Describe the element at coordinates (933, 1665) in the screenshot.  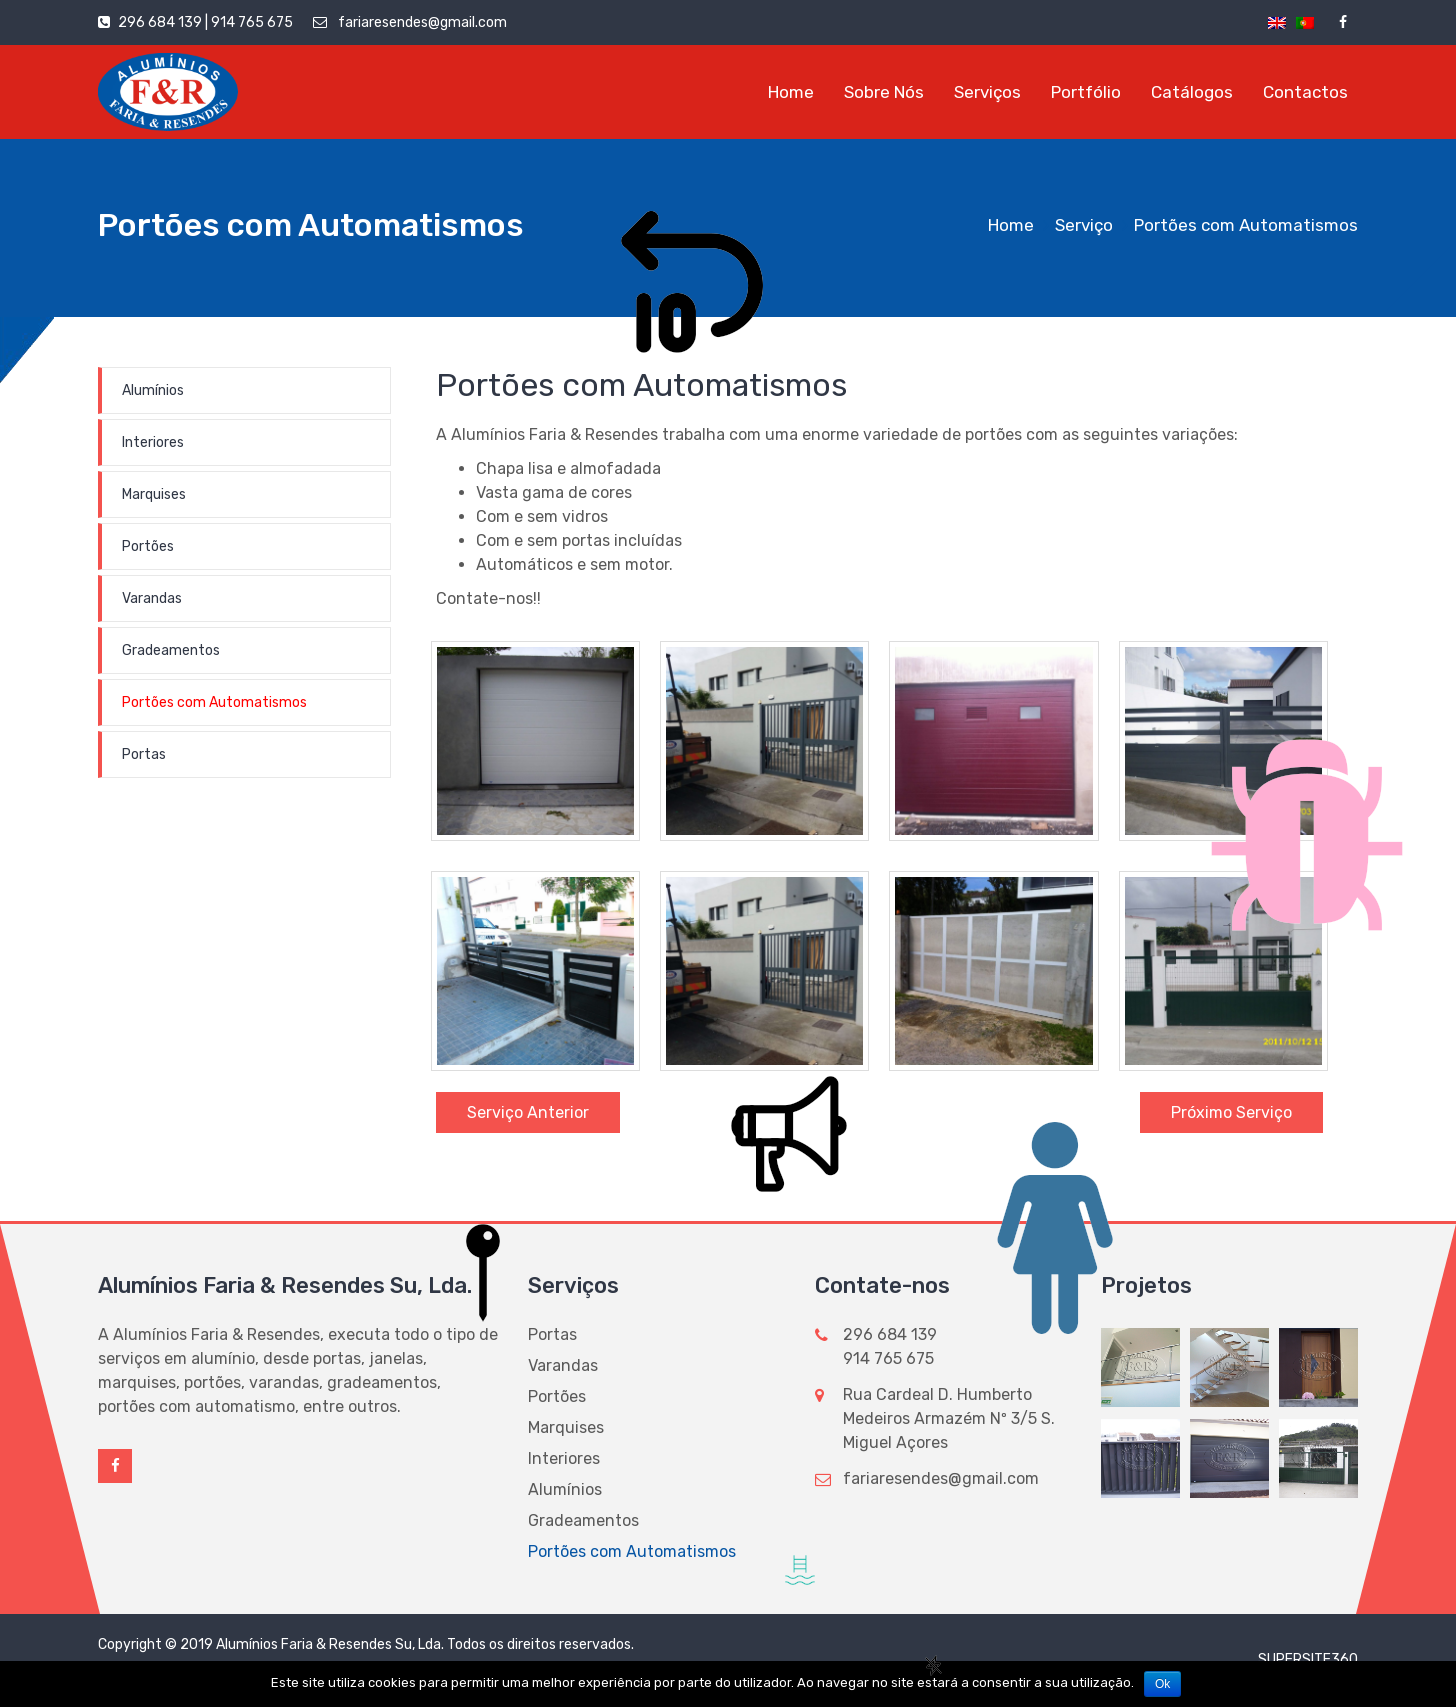
I see `disable camera flash` at that location.